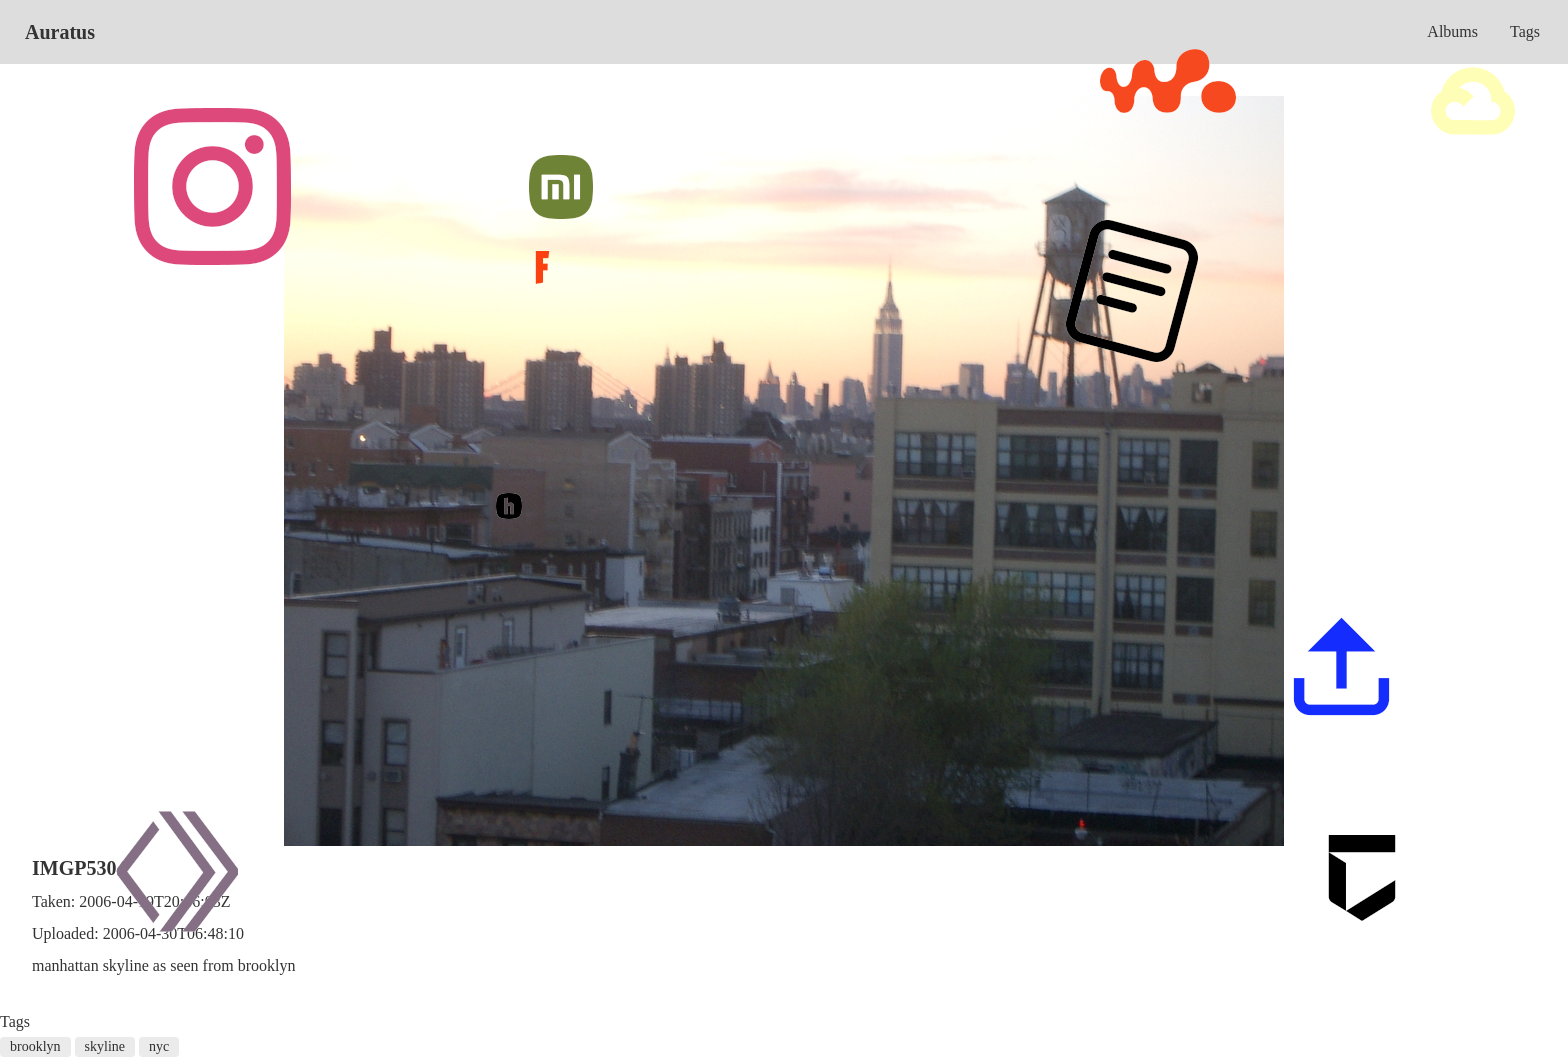  Describe the element at coordinates (1362, 878) in the screenshot. I see `open Google Chronicle security platform` at that location.